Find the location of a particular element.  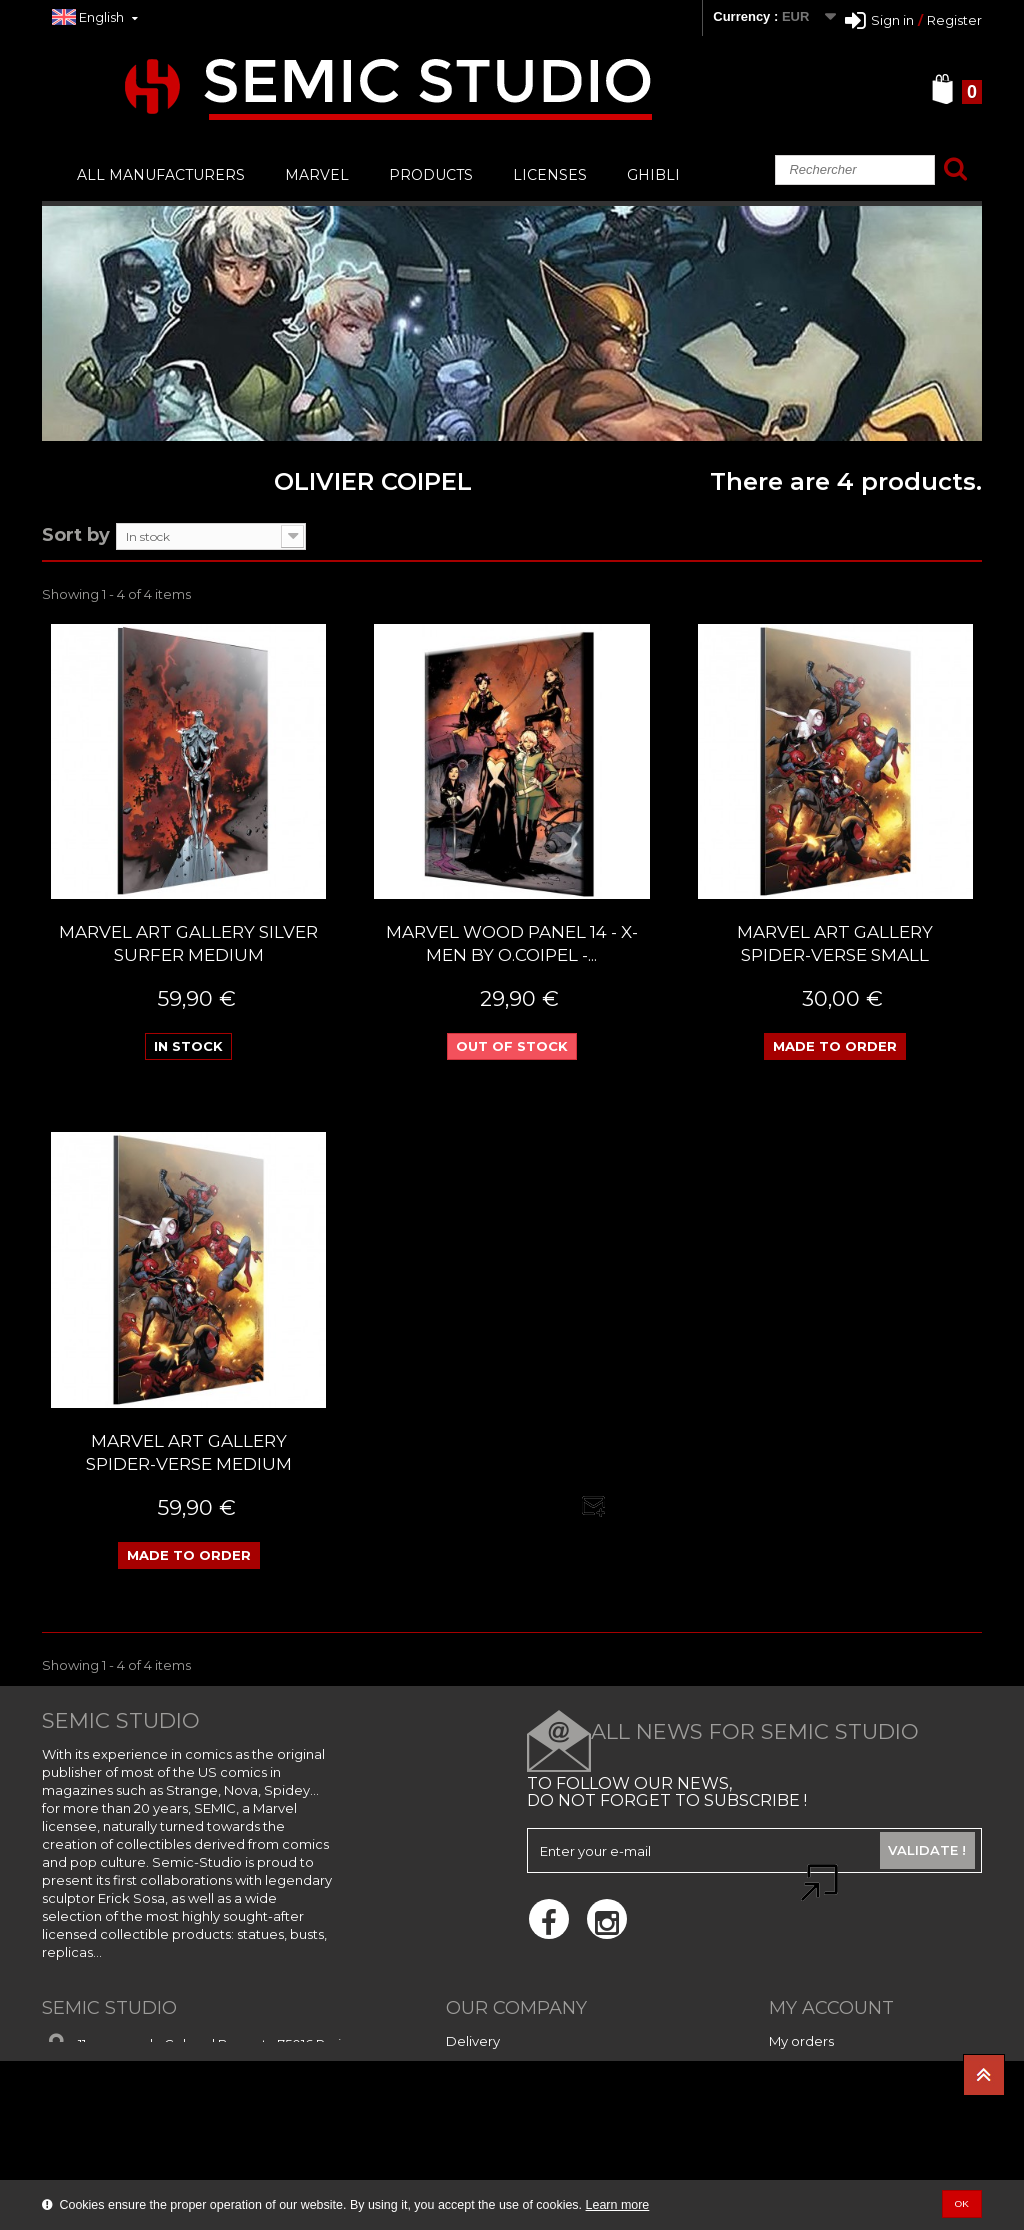

open content in a new window is located at coordinates (819, 1882).